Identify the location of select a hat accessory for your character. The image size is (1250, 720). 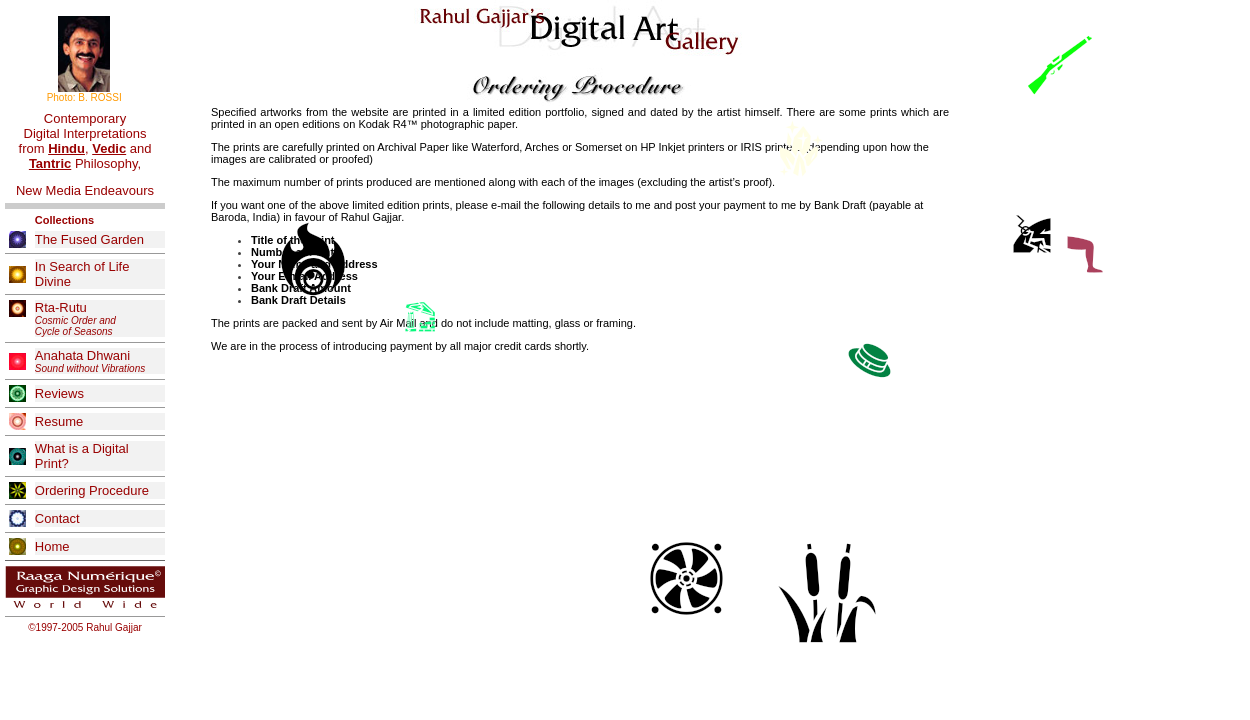
(869, 360).